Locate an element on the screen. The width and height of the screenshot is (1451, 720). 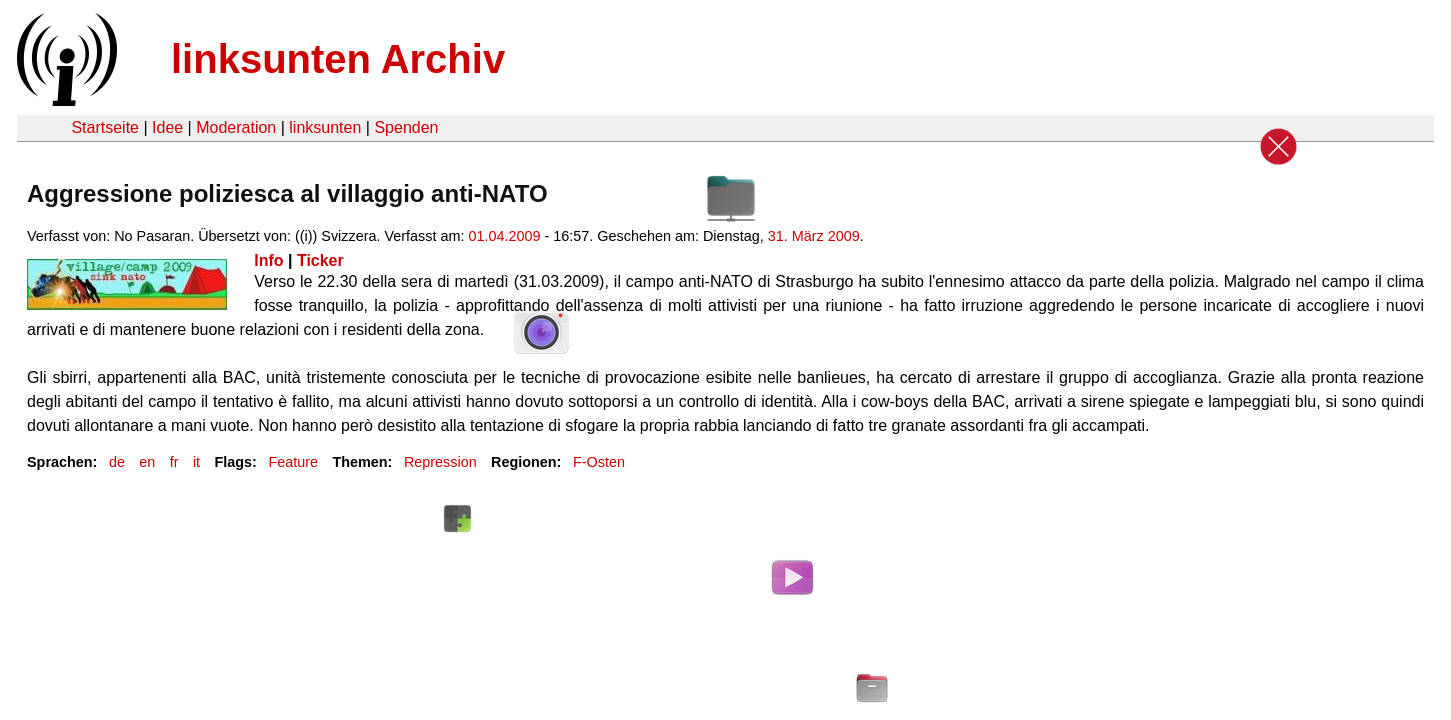
open the GNOME Videos (Totem) media player is located at coordinates (792, 577).